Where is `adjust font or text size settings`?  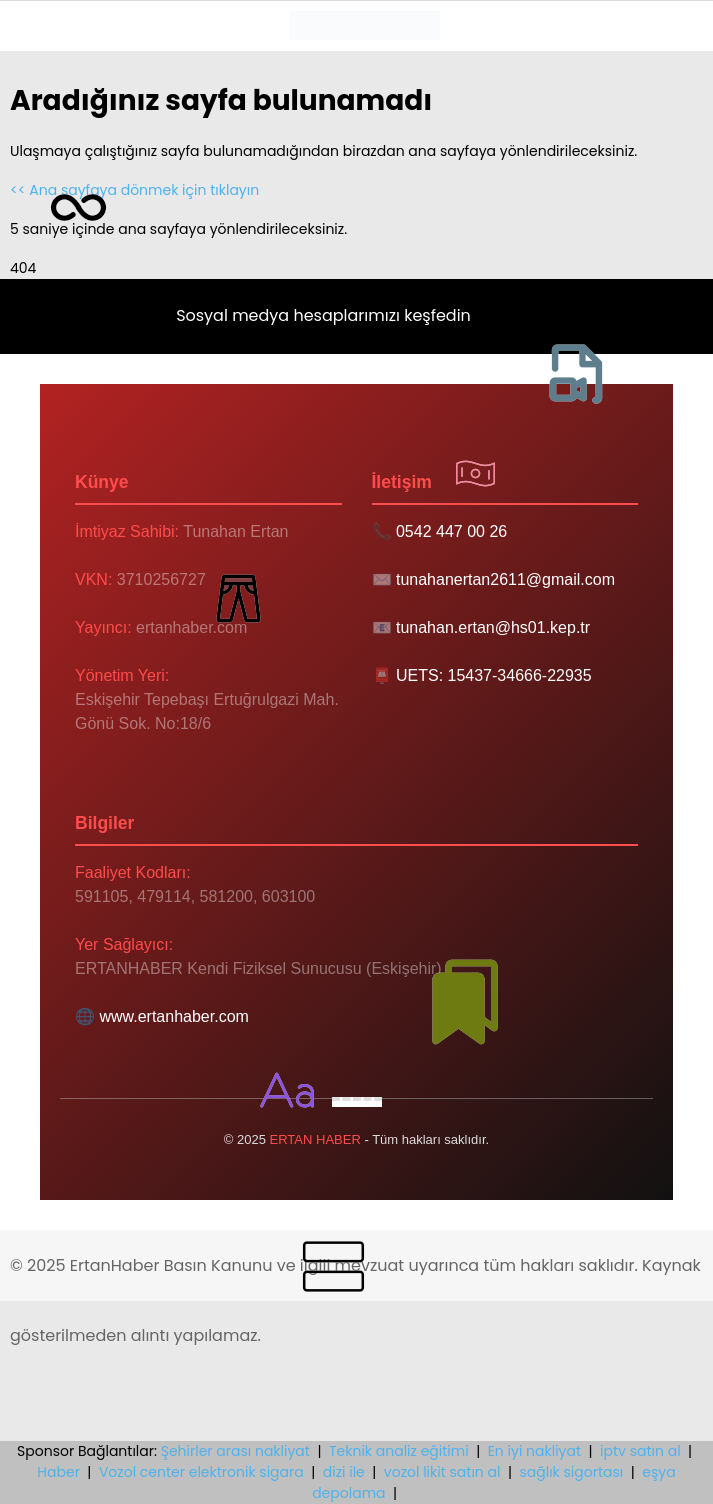 adjust font or text size settings is located at coordinates (288, 1091).